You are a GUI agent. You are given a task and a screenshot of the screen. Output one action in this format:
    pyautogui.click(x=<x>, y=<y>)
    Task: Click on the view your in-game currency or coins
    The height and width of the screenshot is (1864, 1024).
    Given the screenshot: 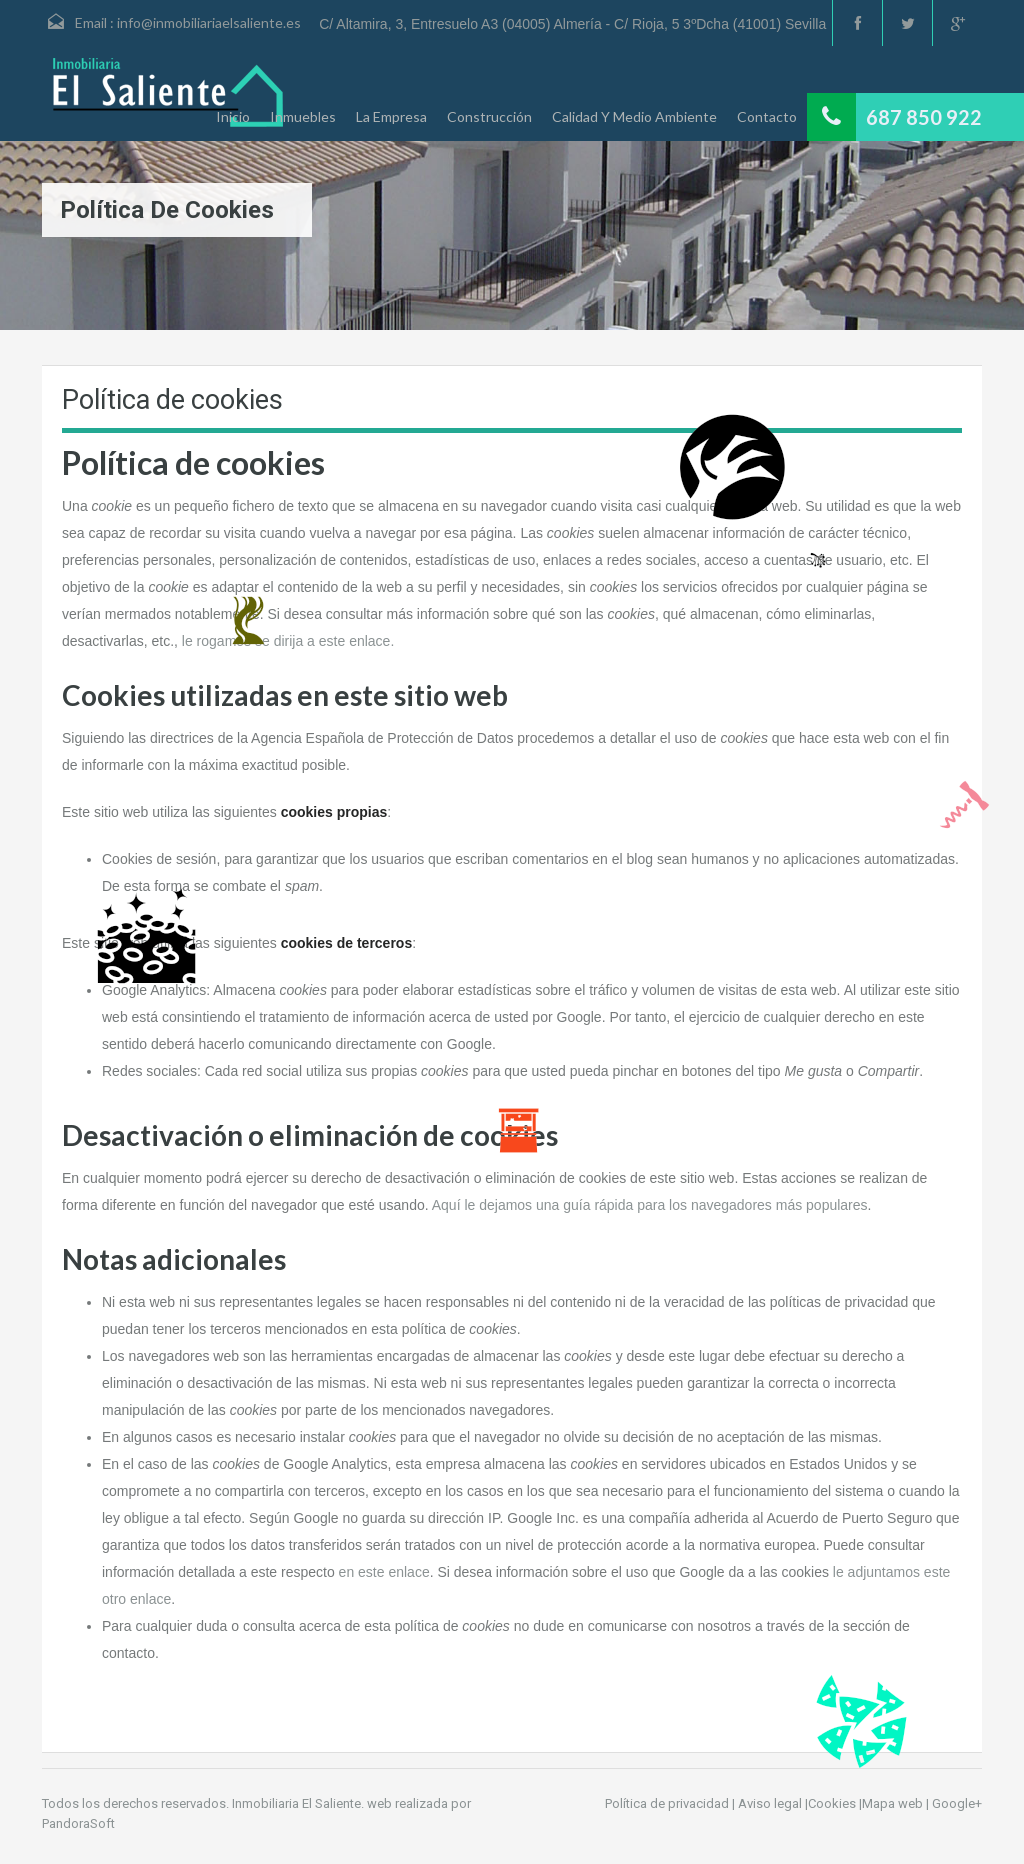 What is the action you would take?
    pyautogui.click(x=146, y=935)
    